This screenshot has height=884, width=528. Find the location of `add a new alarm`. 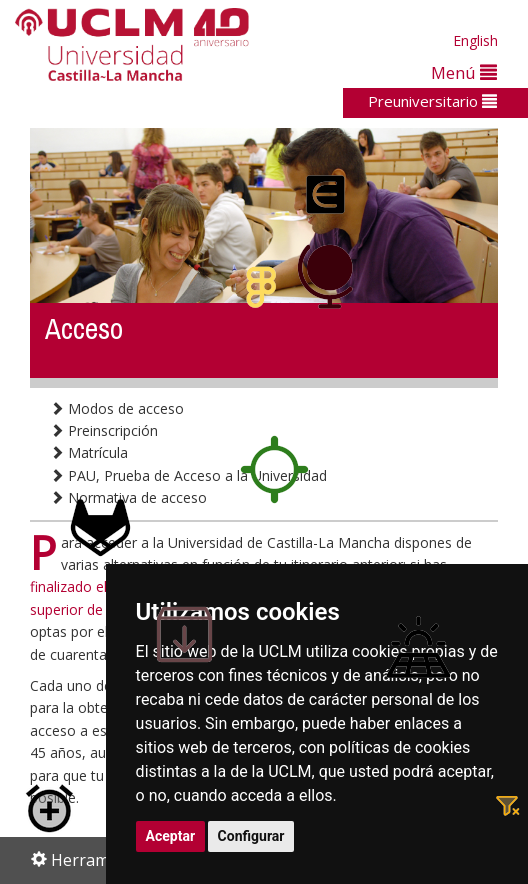

add a new alarm is located at coordinates (49, 808).